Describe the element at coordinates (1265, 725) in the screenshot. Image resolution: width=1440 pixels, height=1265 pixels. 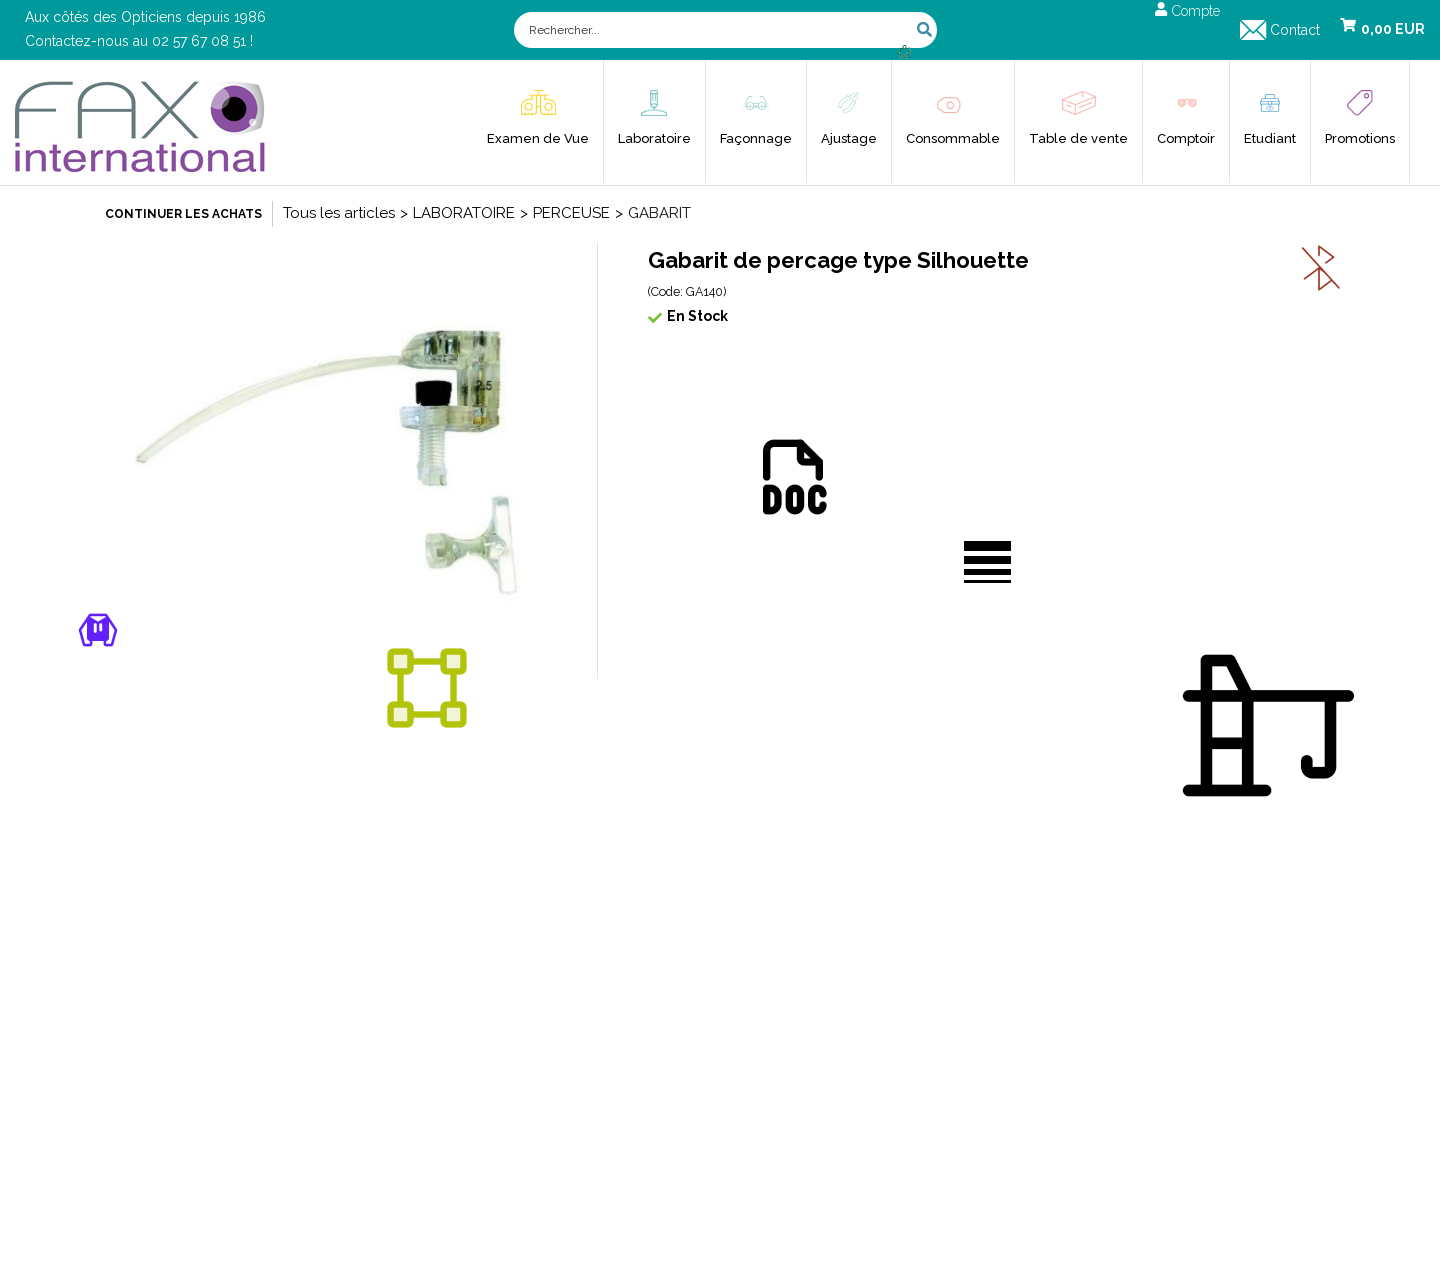
I see `construction or building in progress` at that location.